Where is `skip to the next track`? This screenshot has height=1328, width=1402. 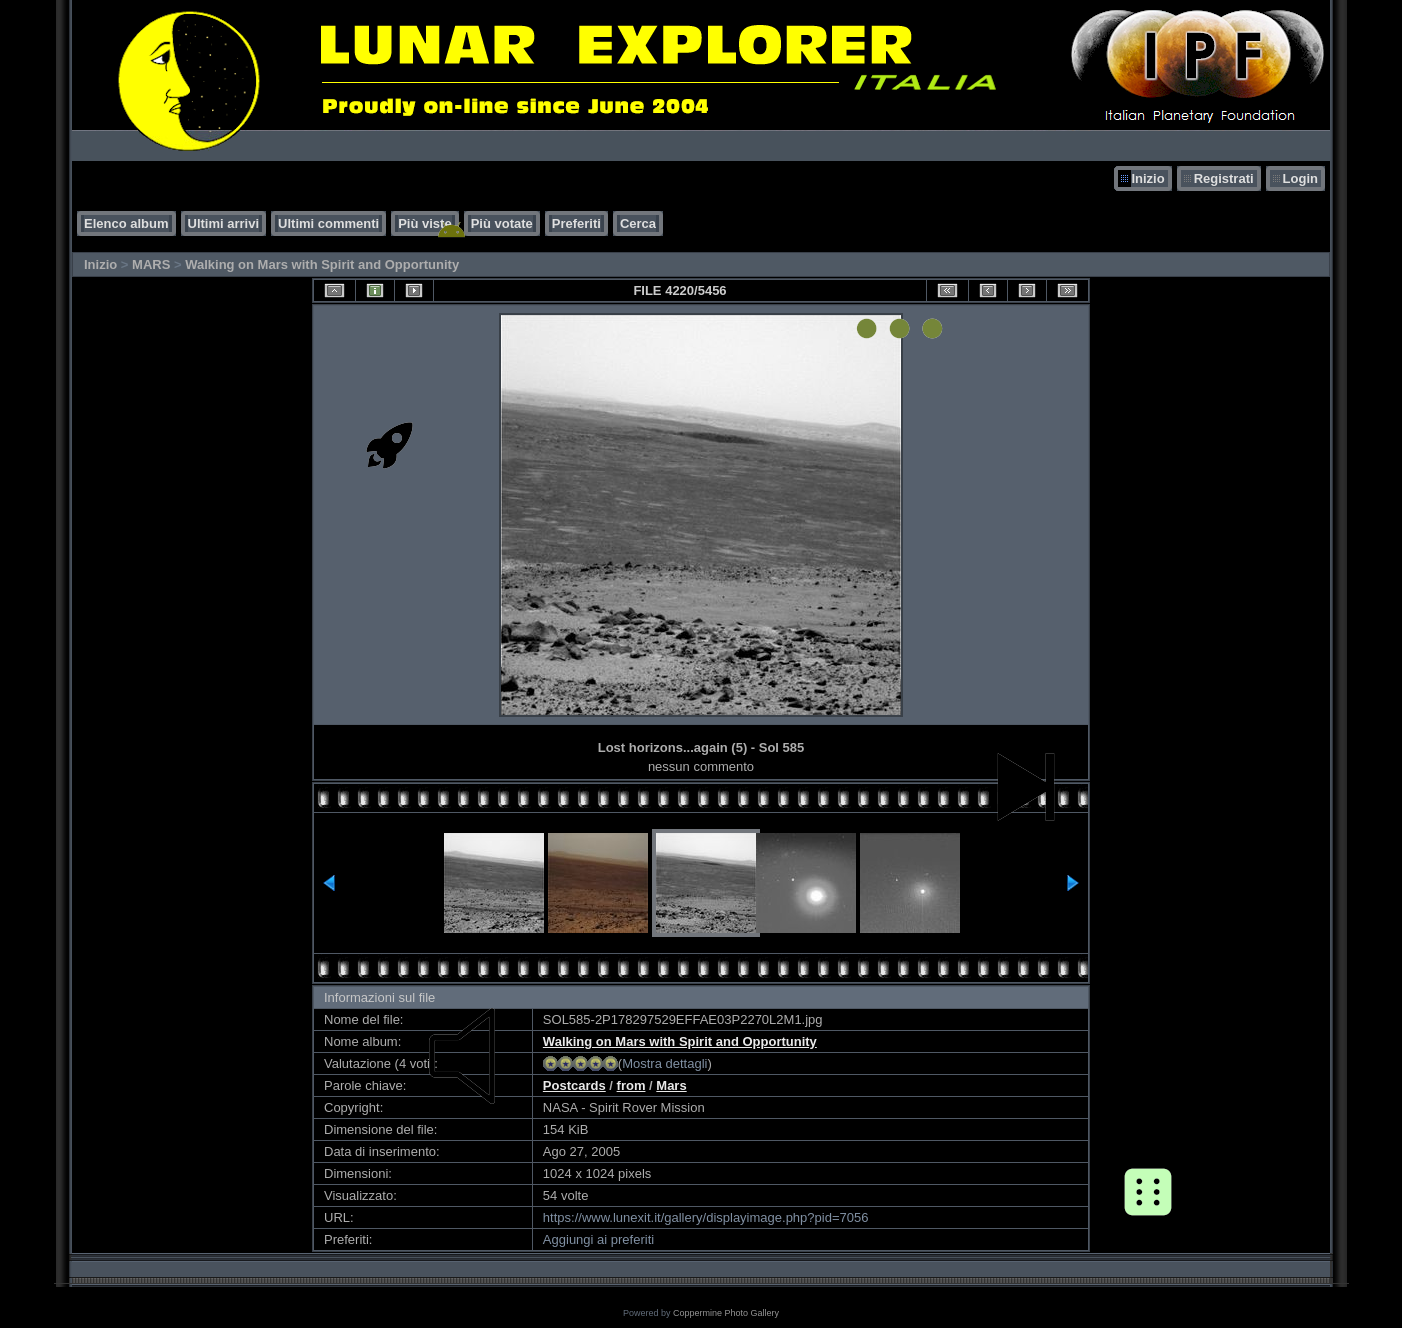 skip to the next track is located at coordinates (1026, 787).